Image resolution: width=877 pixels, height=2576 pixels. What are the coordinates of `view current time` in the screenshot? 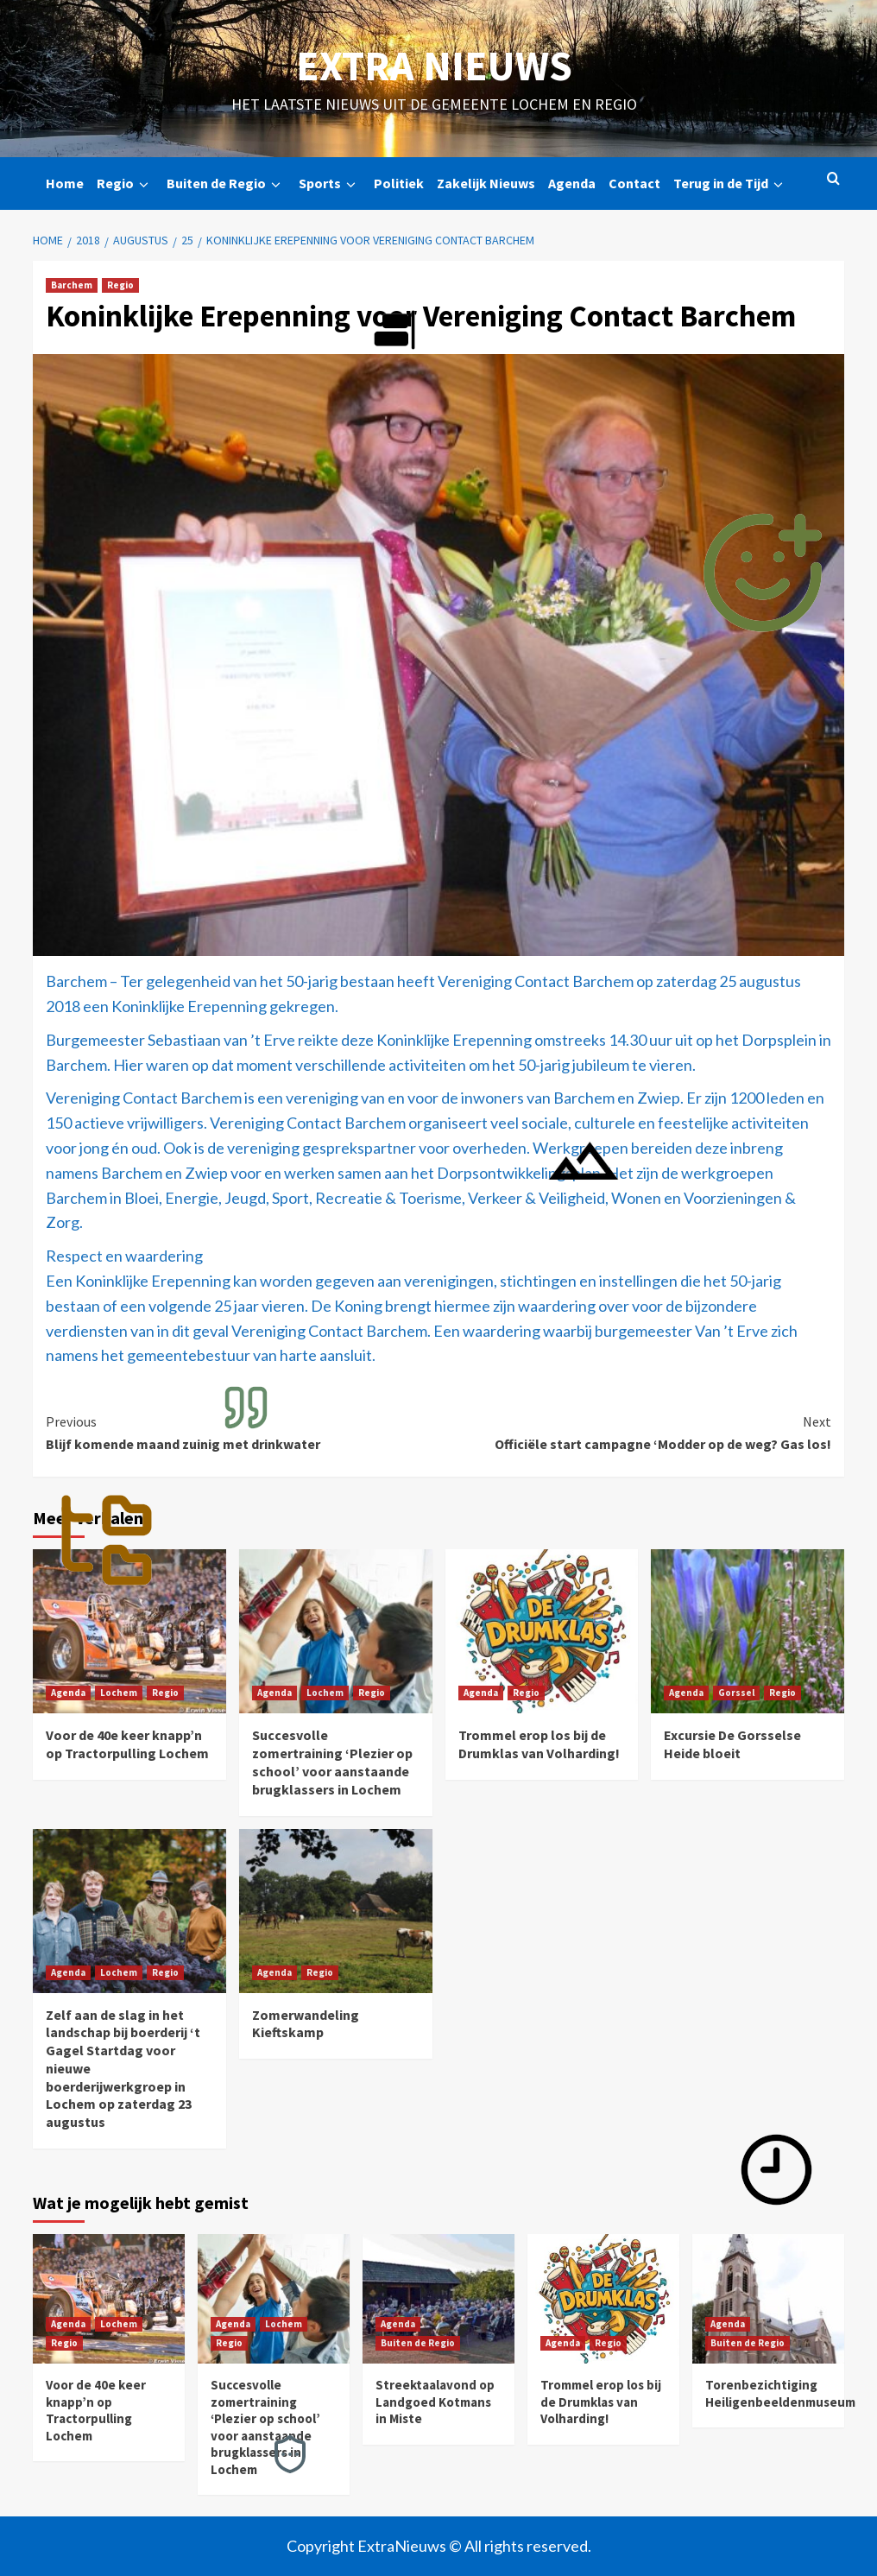 It's located at (776, 2169).